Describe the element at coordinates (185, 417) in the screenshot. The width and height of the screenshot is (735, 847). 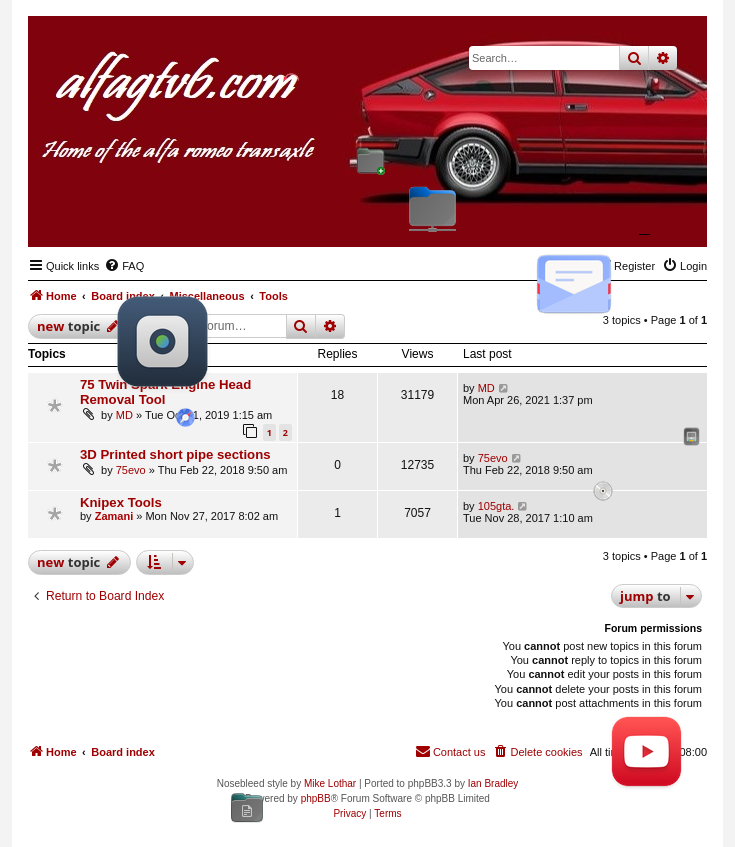
I see `open gnome web browser (epiphany)` at that location.